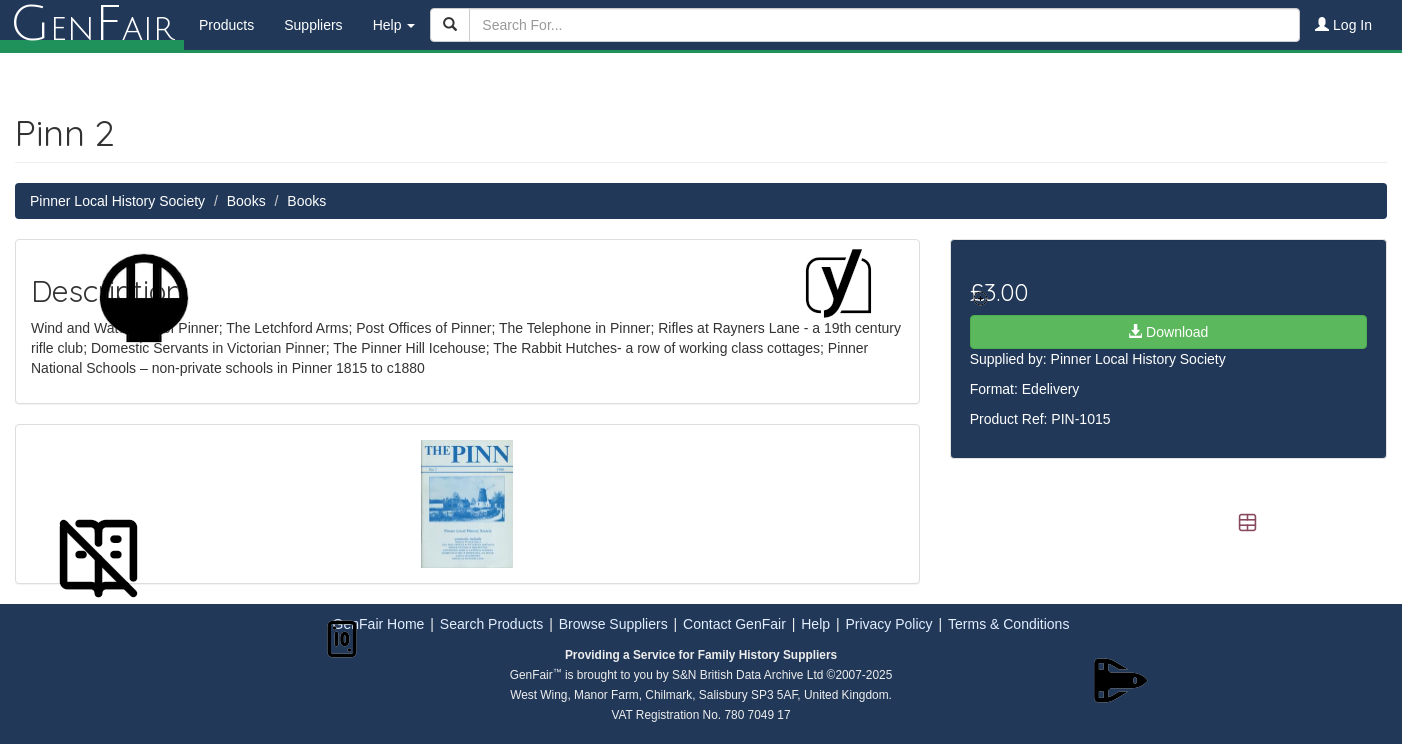  What do you see at coordinates (98, 558) in the screenshot?
I see `disable vocabulary or dictionary feature` at bounding box center [98, 558].